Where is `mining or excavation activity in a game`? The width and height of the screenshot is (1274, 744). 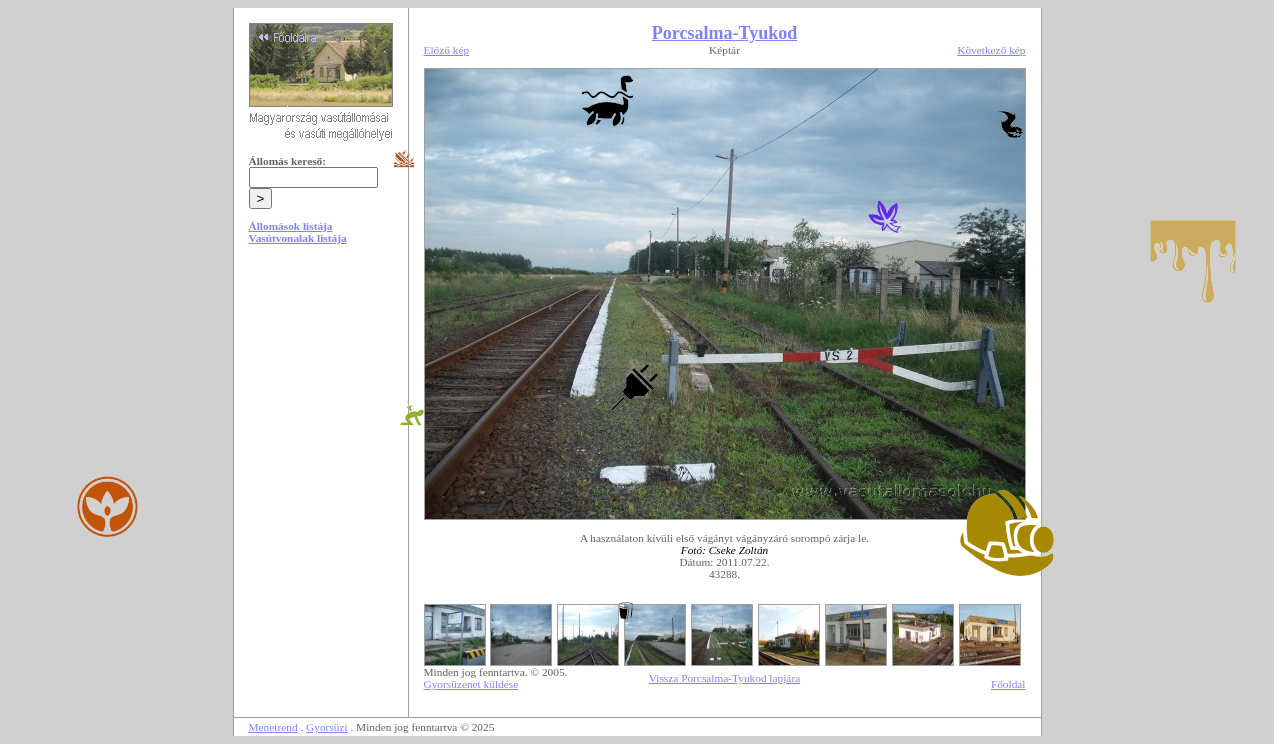 mining or excavation activity in a game is located at coordinates (1007, 533).